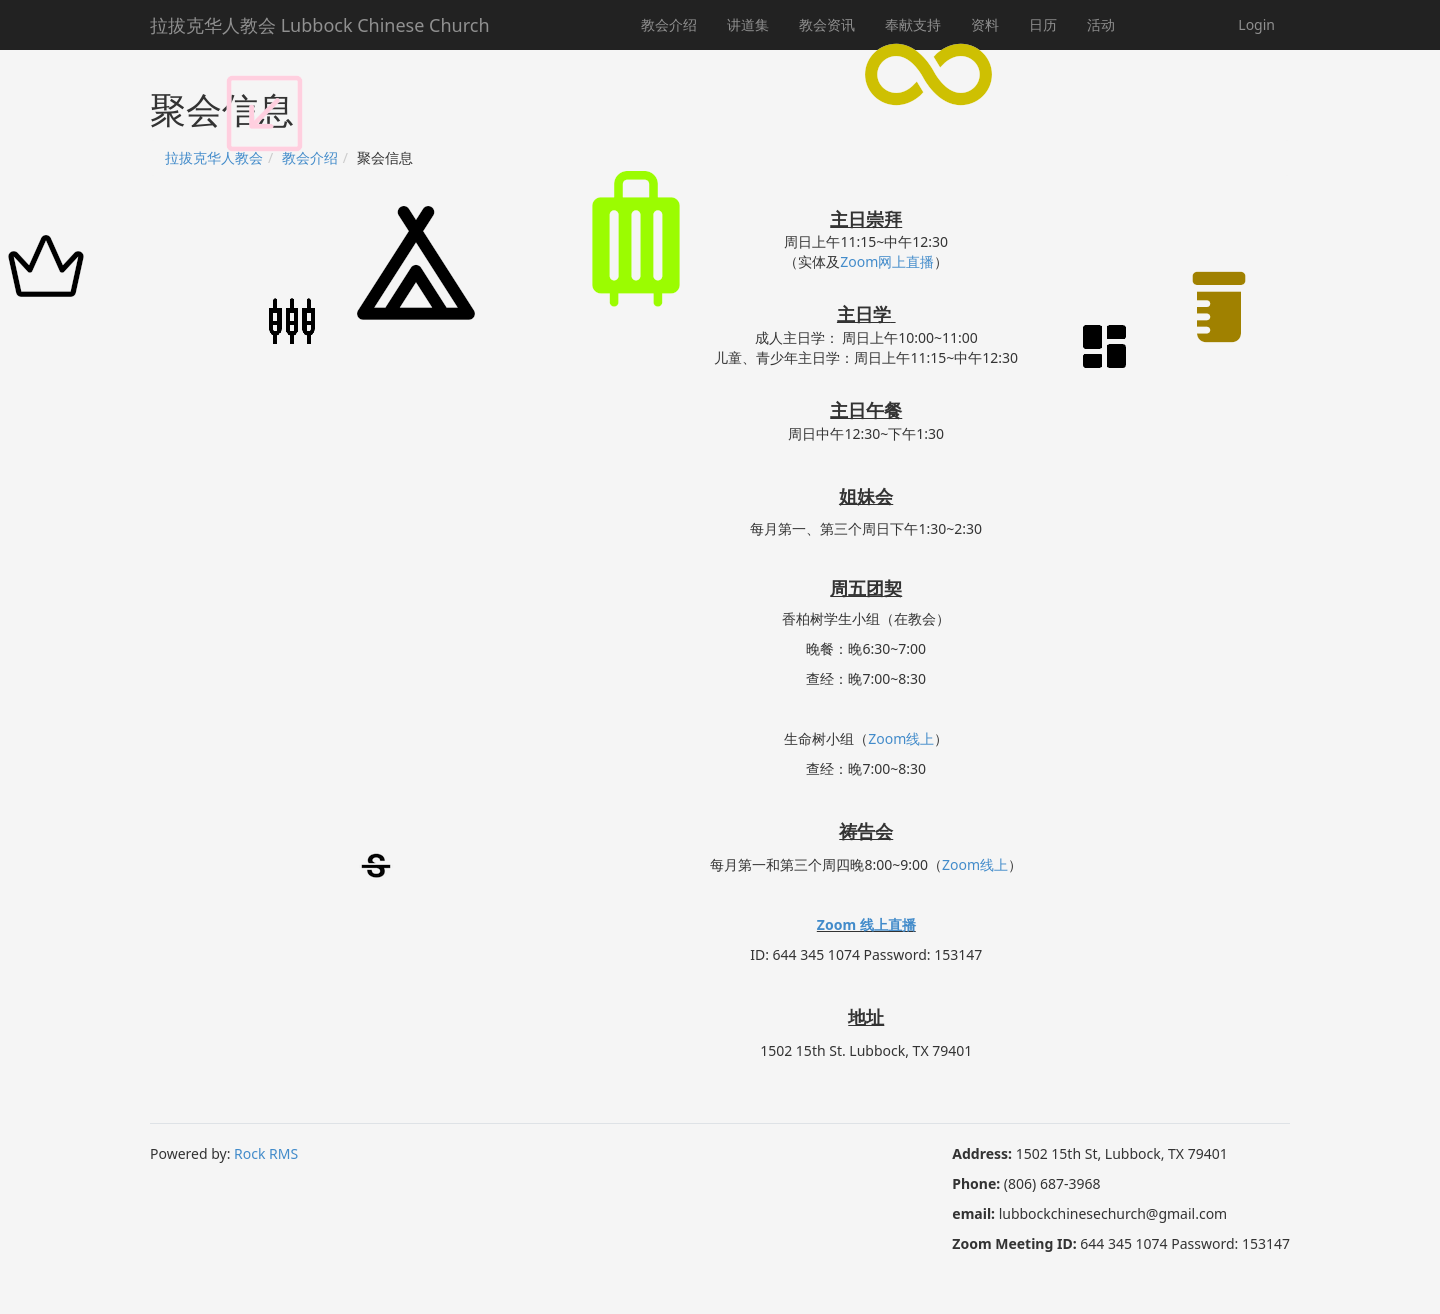 The width and height of the screenshot is (1440, 1314). I want to click on apply strikethrough formatting to selected text, so click(376, 868).